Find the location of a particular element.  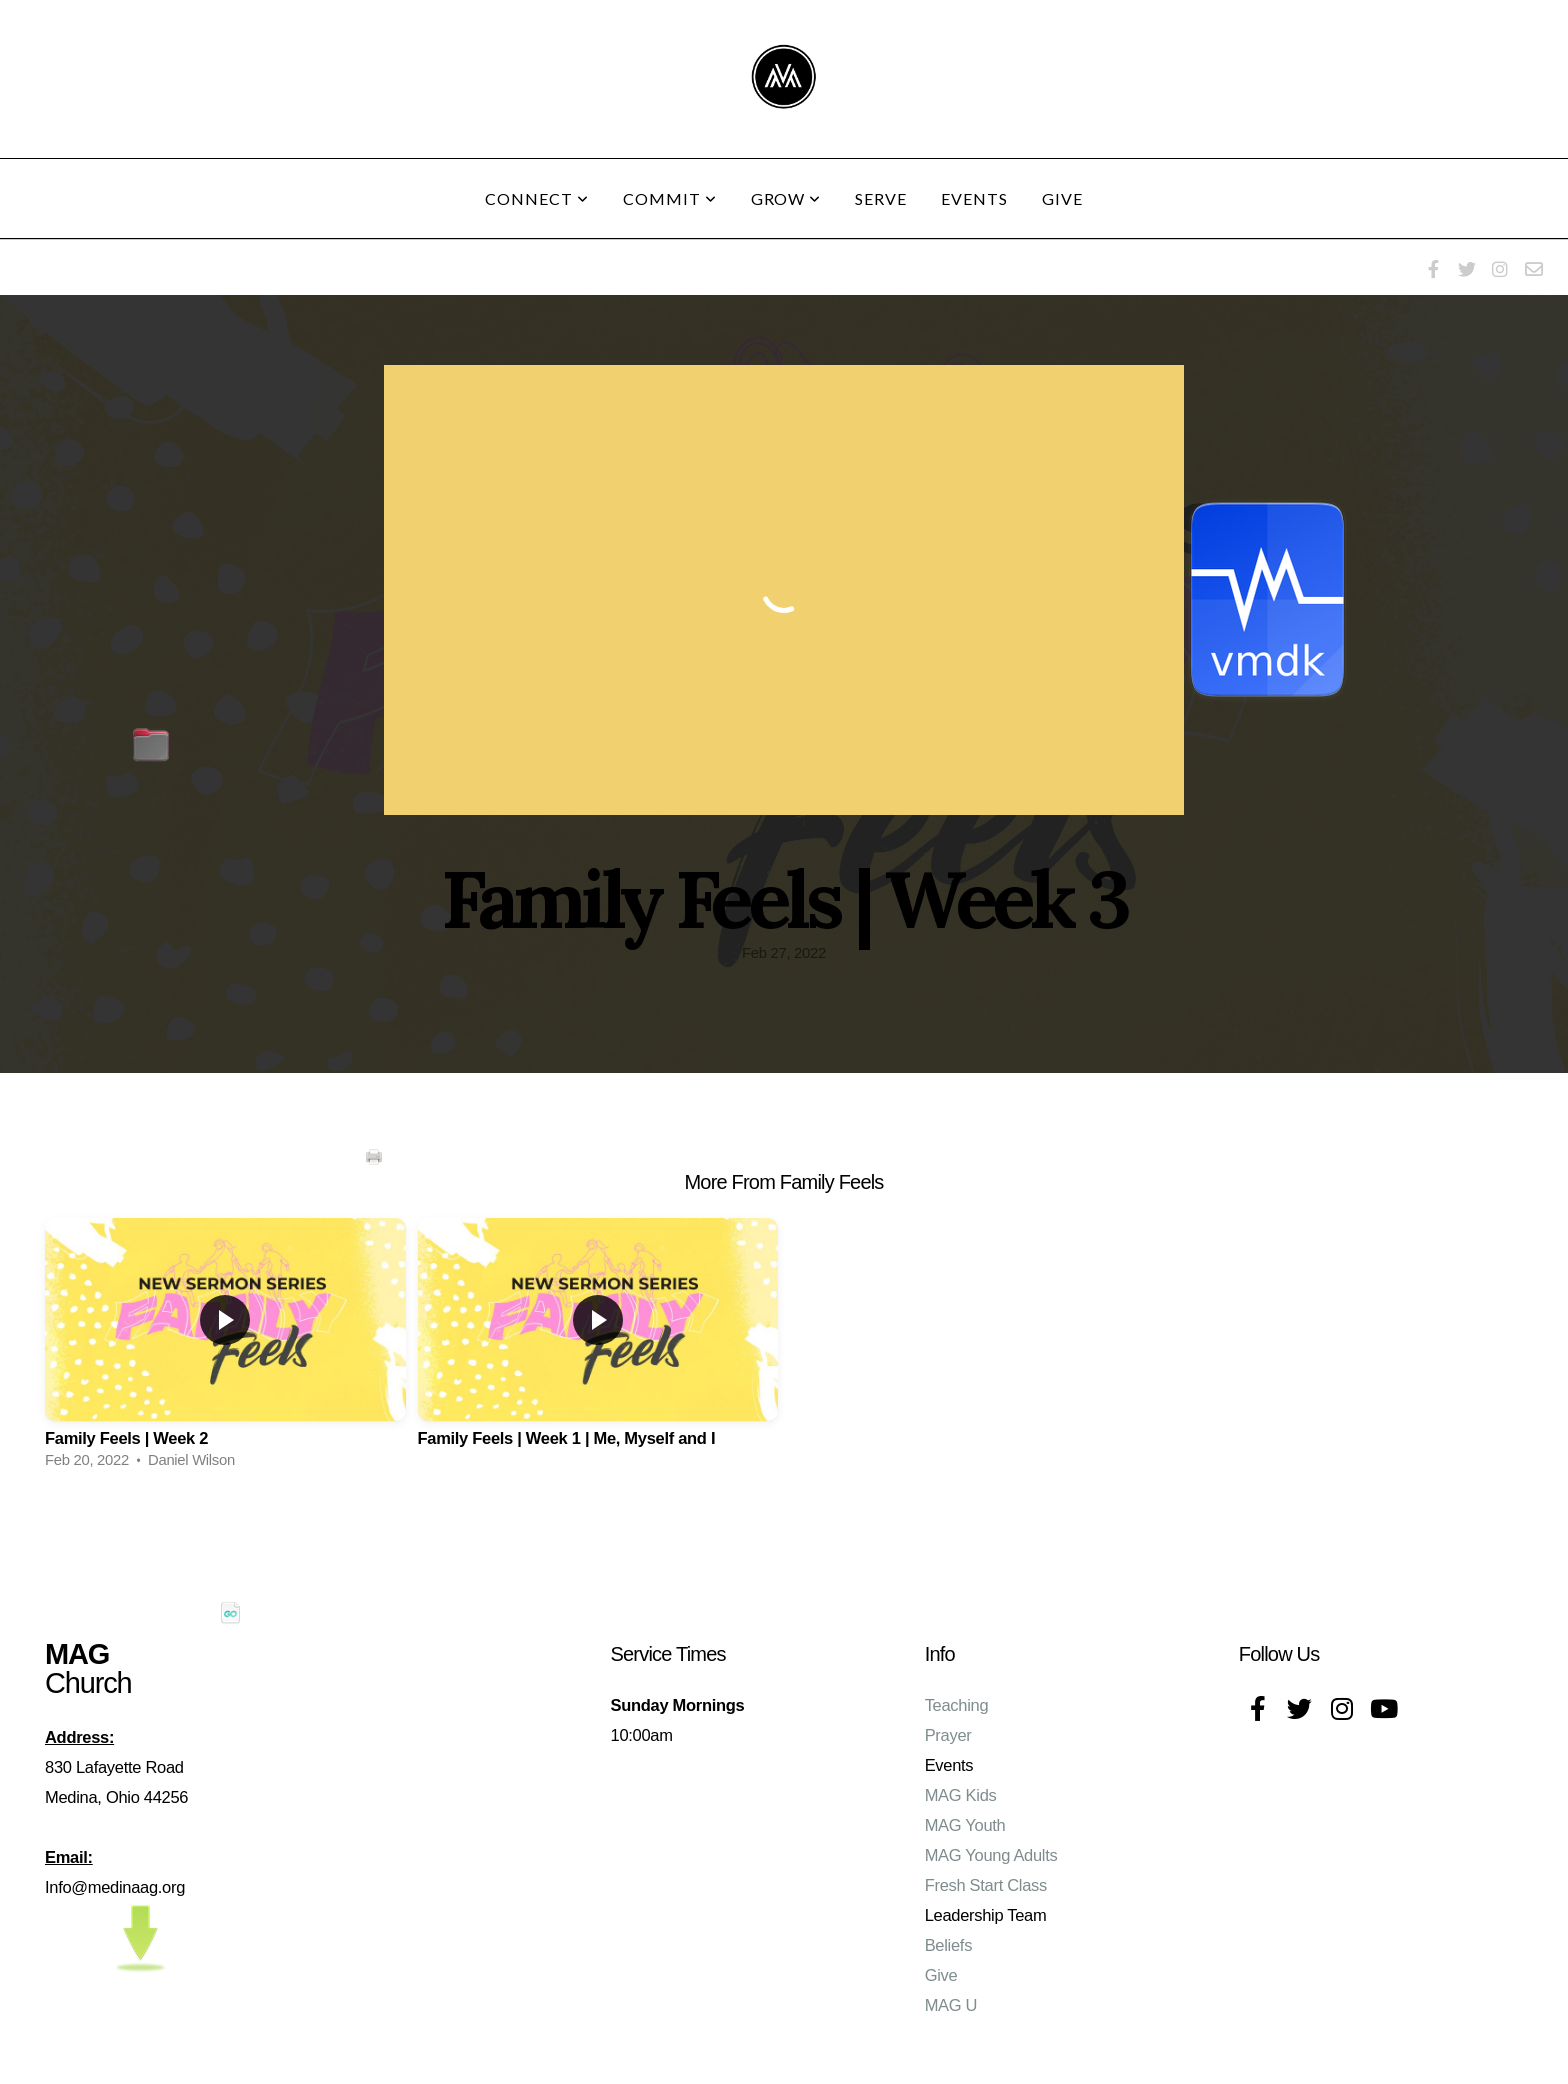

save file to disk is located at coordinates (140, 1934).